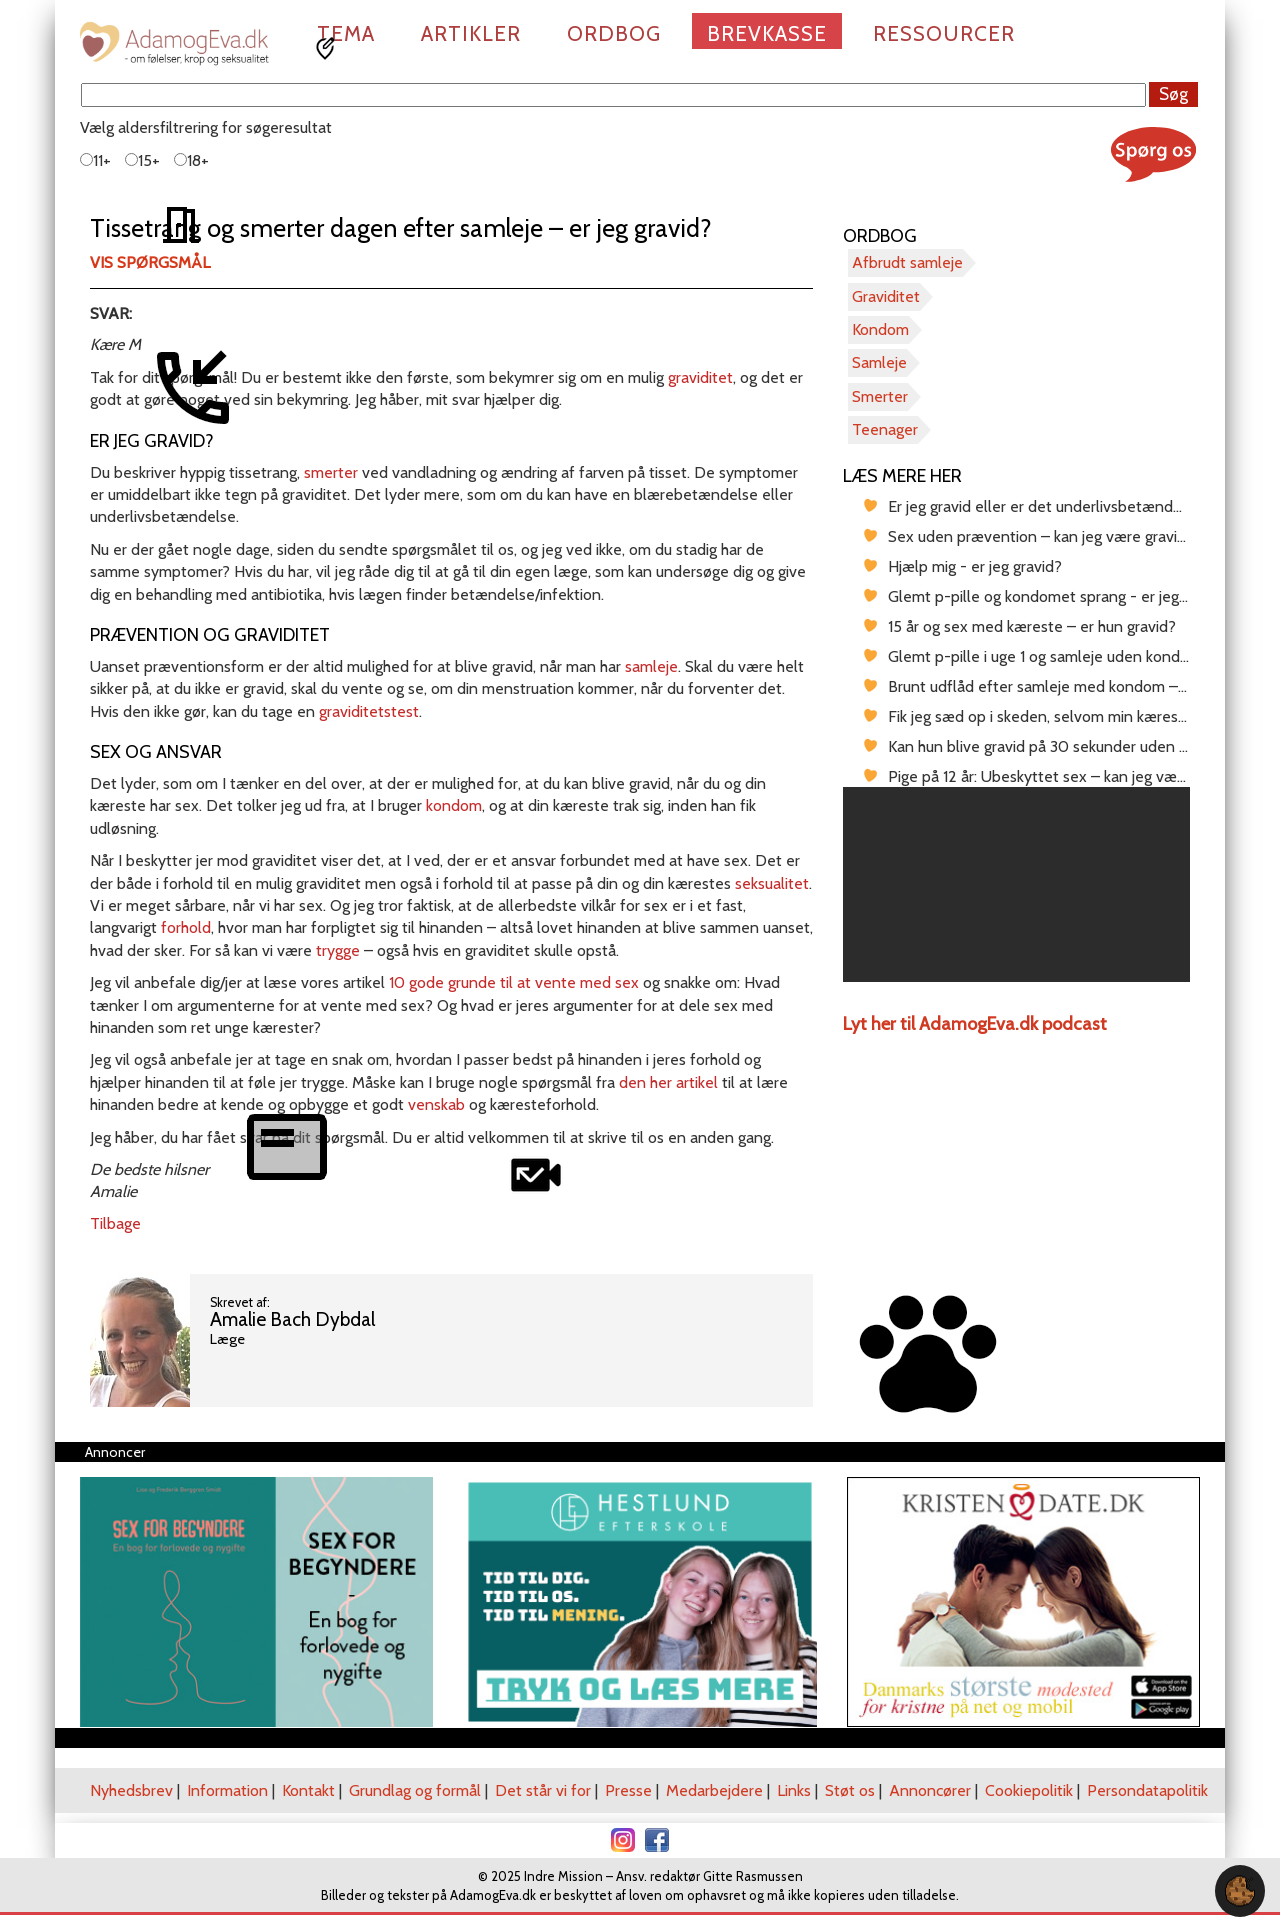 This screenshot has width=1280, height=1932. What do you see at coordinates (536, 1175) in the screenshot?
I see `indicates a missed video call` at bounding box center [536, 1175].